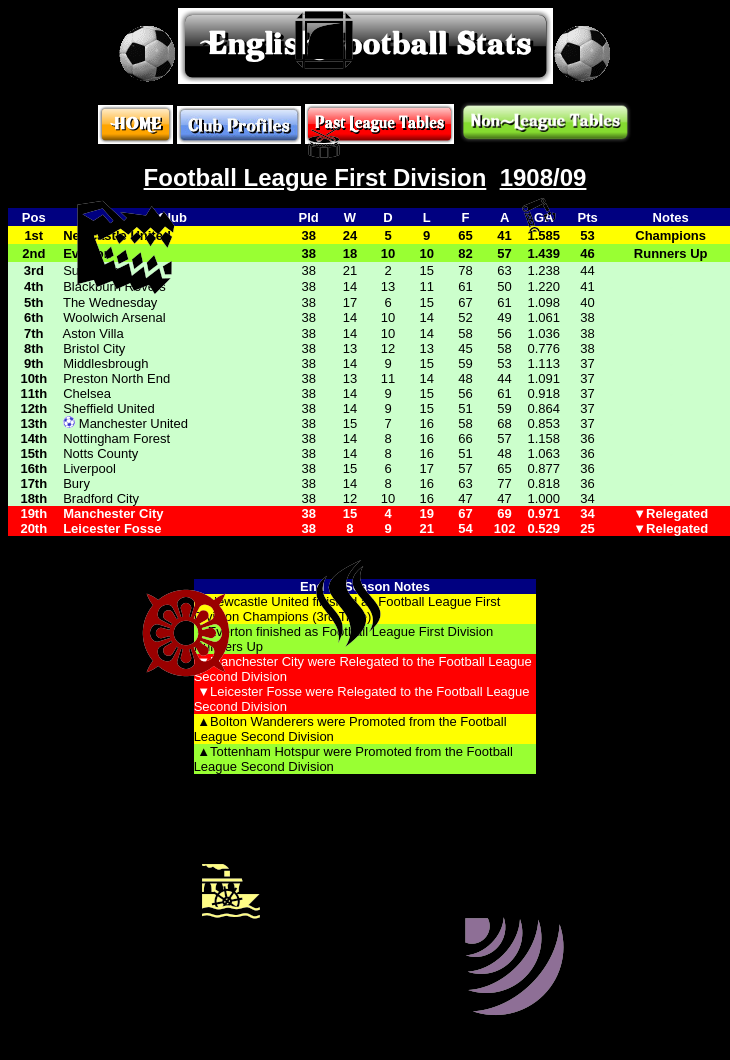 The image size is (730, 1060). What do you see at coordinates (514, 967) in the screenshot?
I see `subscribe to RSS feed` at bounding box center [514, 967].